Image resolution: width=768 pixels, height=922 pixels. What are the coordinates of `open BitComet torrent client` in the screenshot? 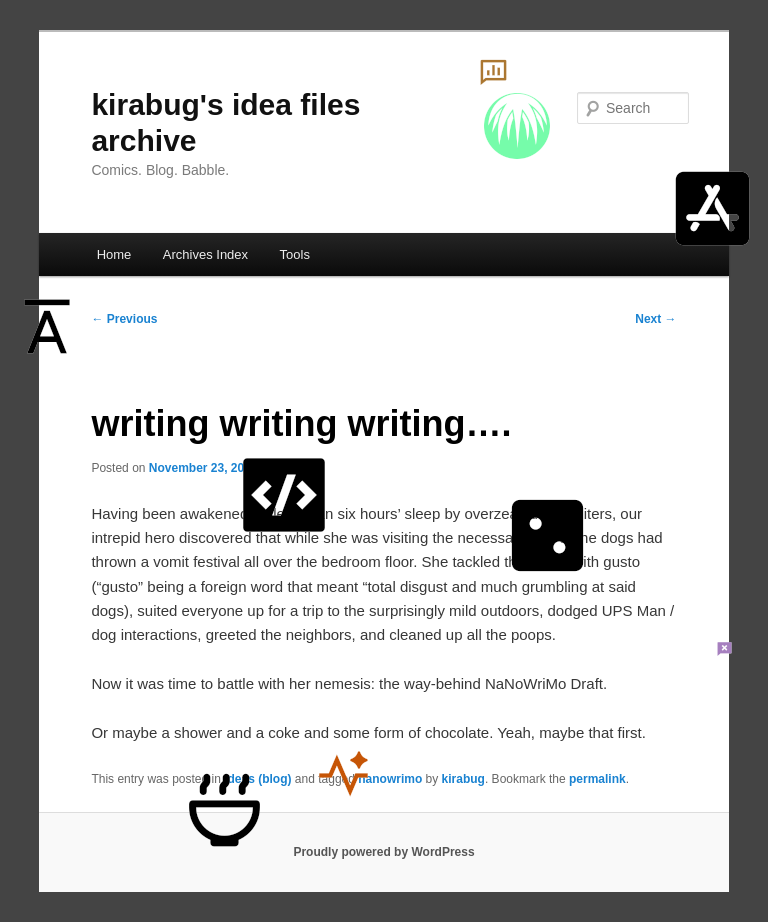 It's located at (517, 126).